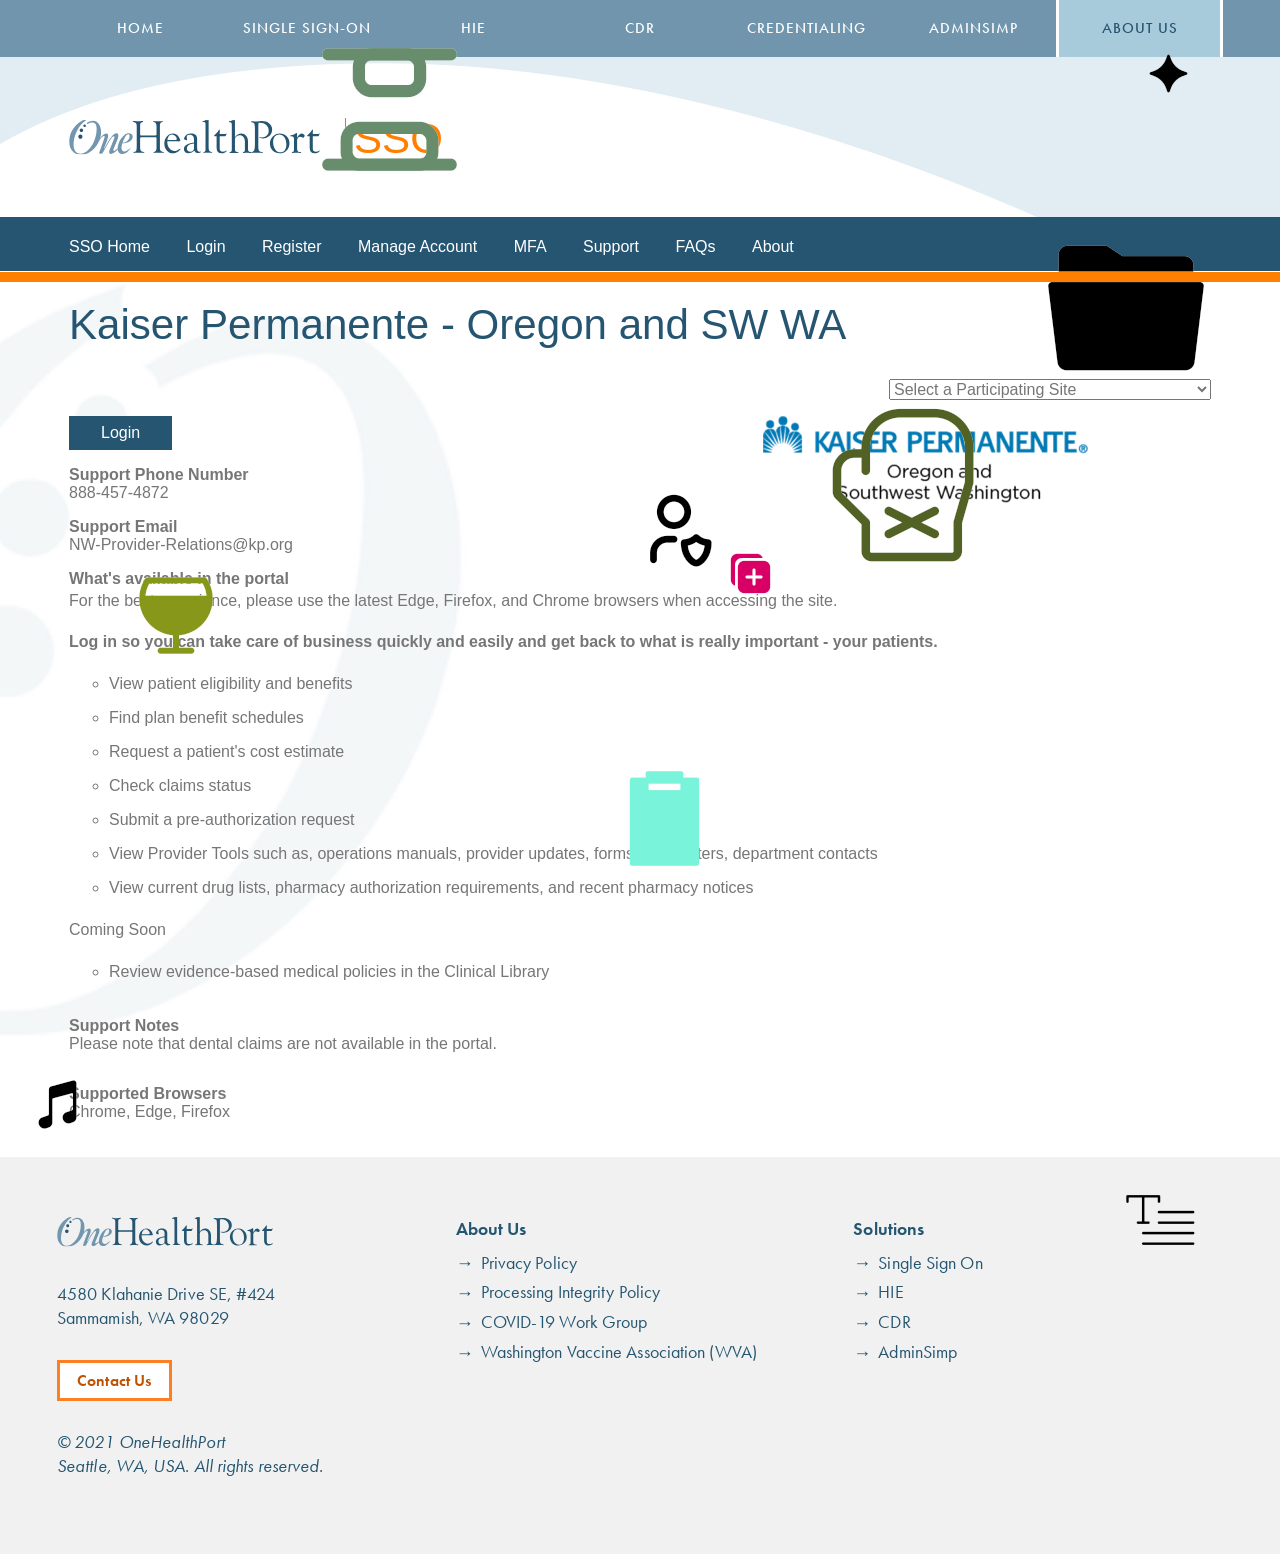 The image size is (1280, 1554). Describe the element at coordinates (57, 1104) in the screenshot. I see `open music player or library` at that location.